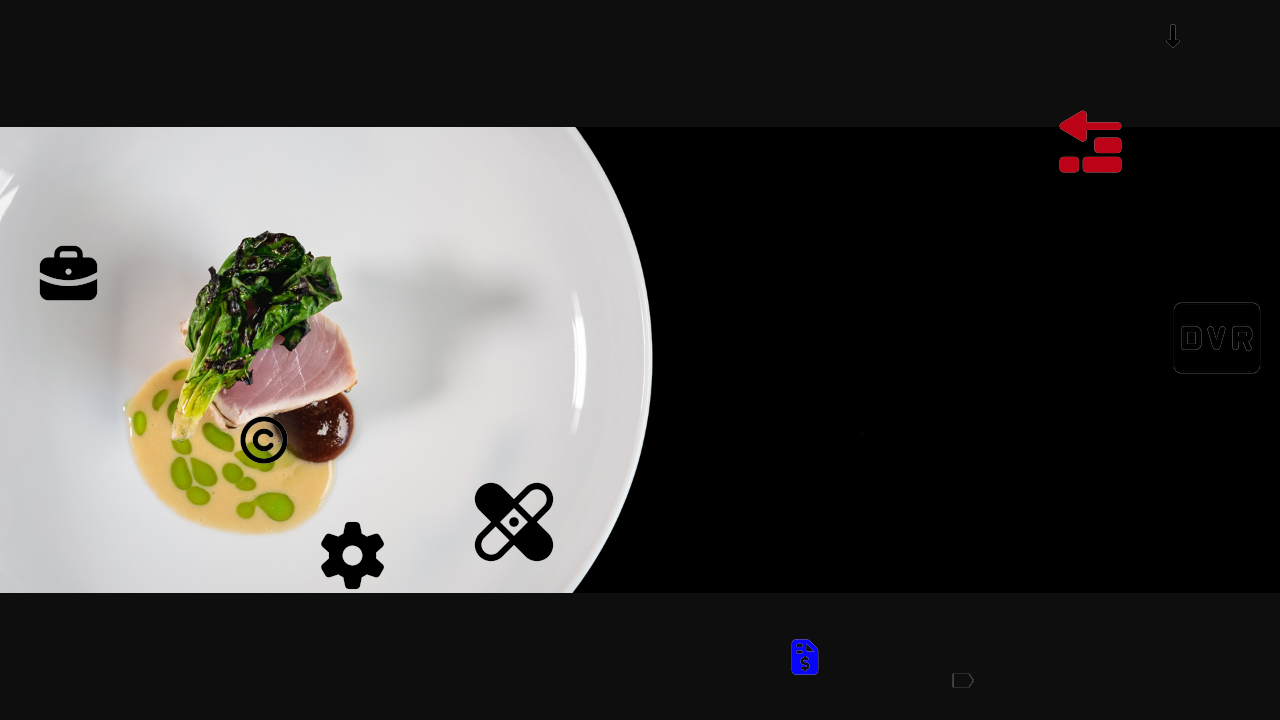 The width and height of the screenshot is (1280, 720). Describe the element at coordinates (1217, 338) in the screenshot. I see `access DVR recordings` at that location.